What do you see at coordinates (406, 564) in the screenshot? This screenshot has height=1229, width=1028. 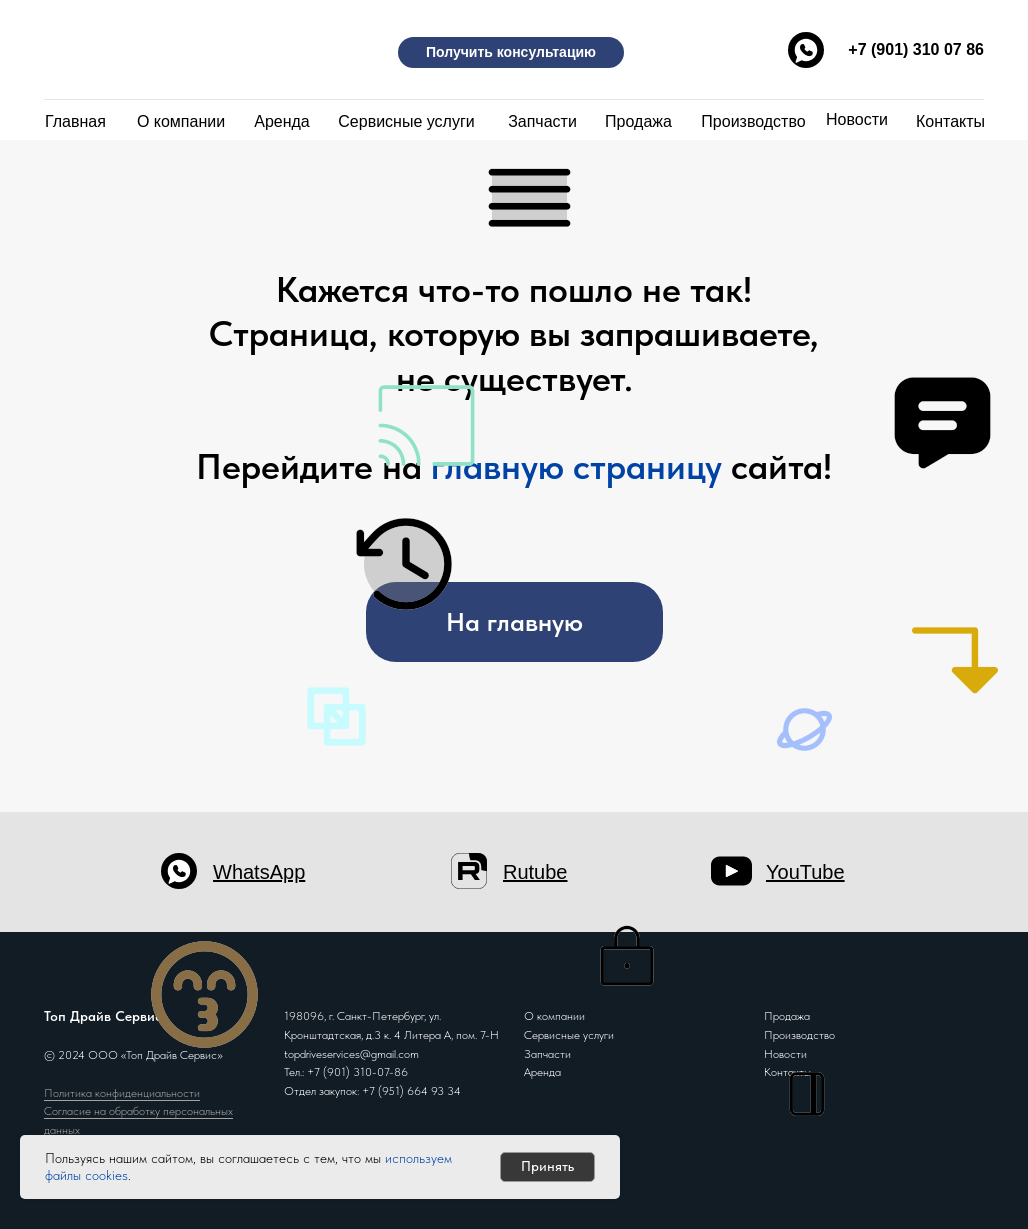 I see `undo or revert to a previous state` at bounding box center [406, 564].